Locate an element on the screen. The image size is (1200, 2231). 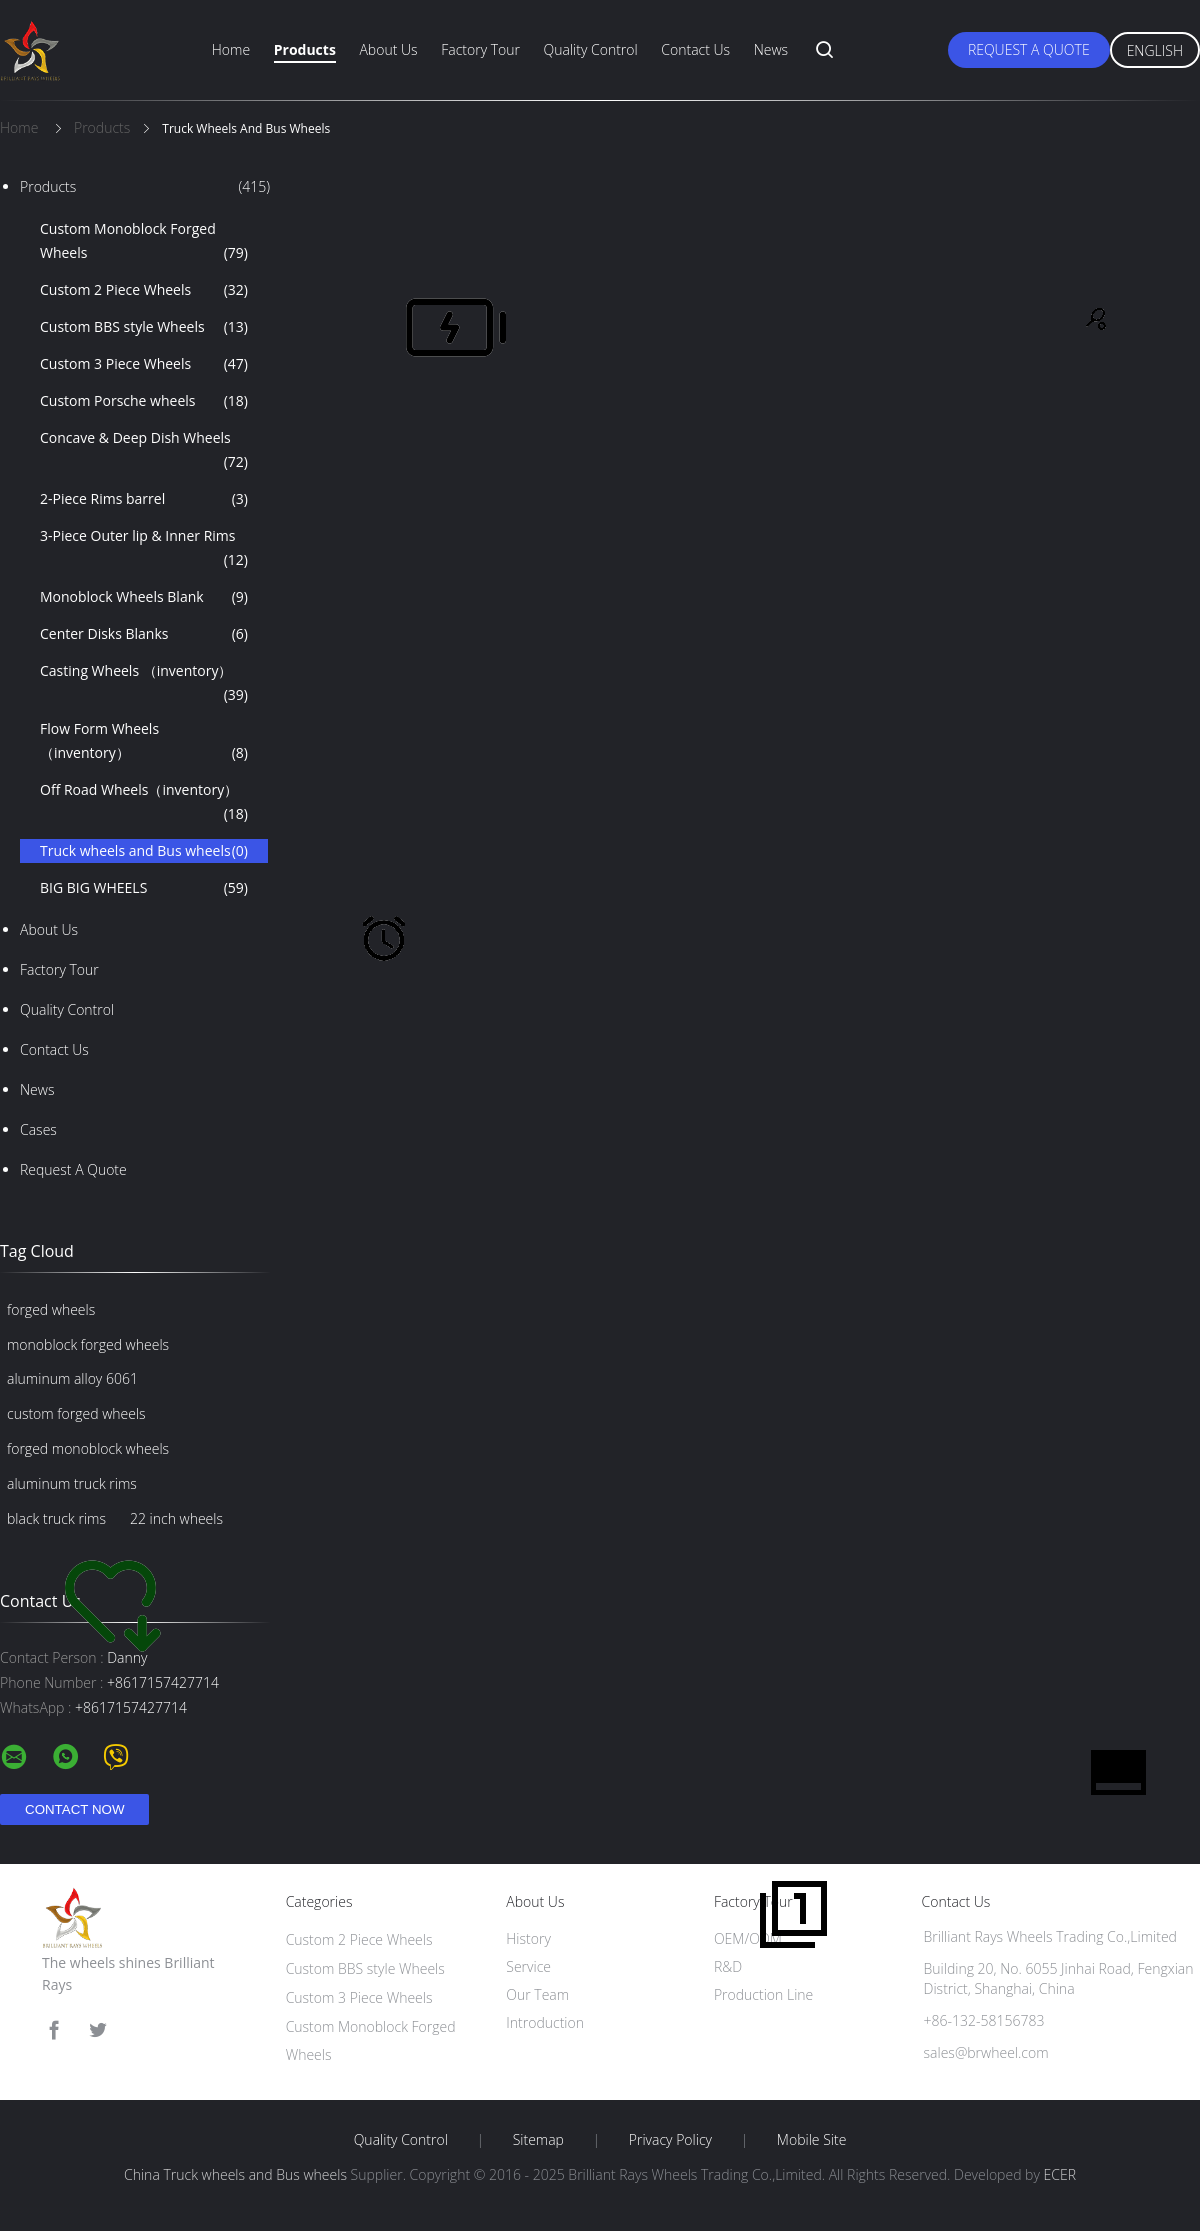
download liked or favorited content is located at coordinates (110, 1601).